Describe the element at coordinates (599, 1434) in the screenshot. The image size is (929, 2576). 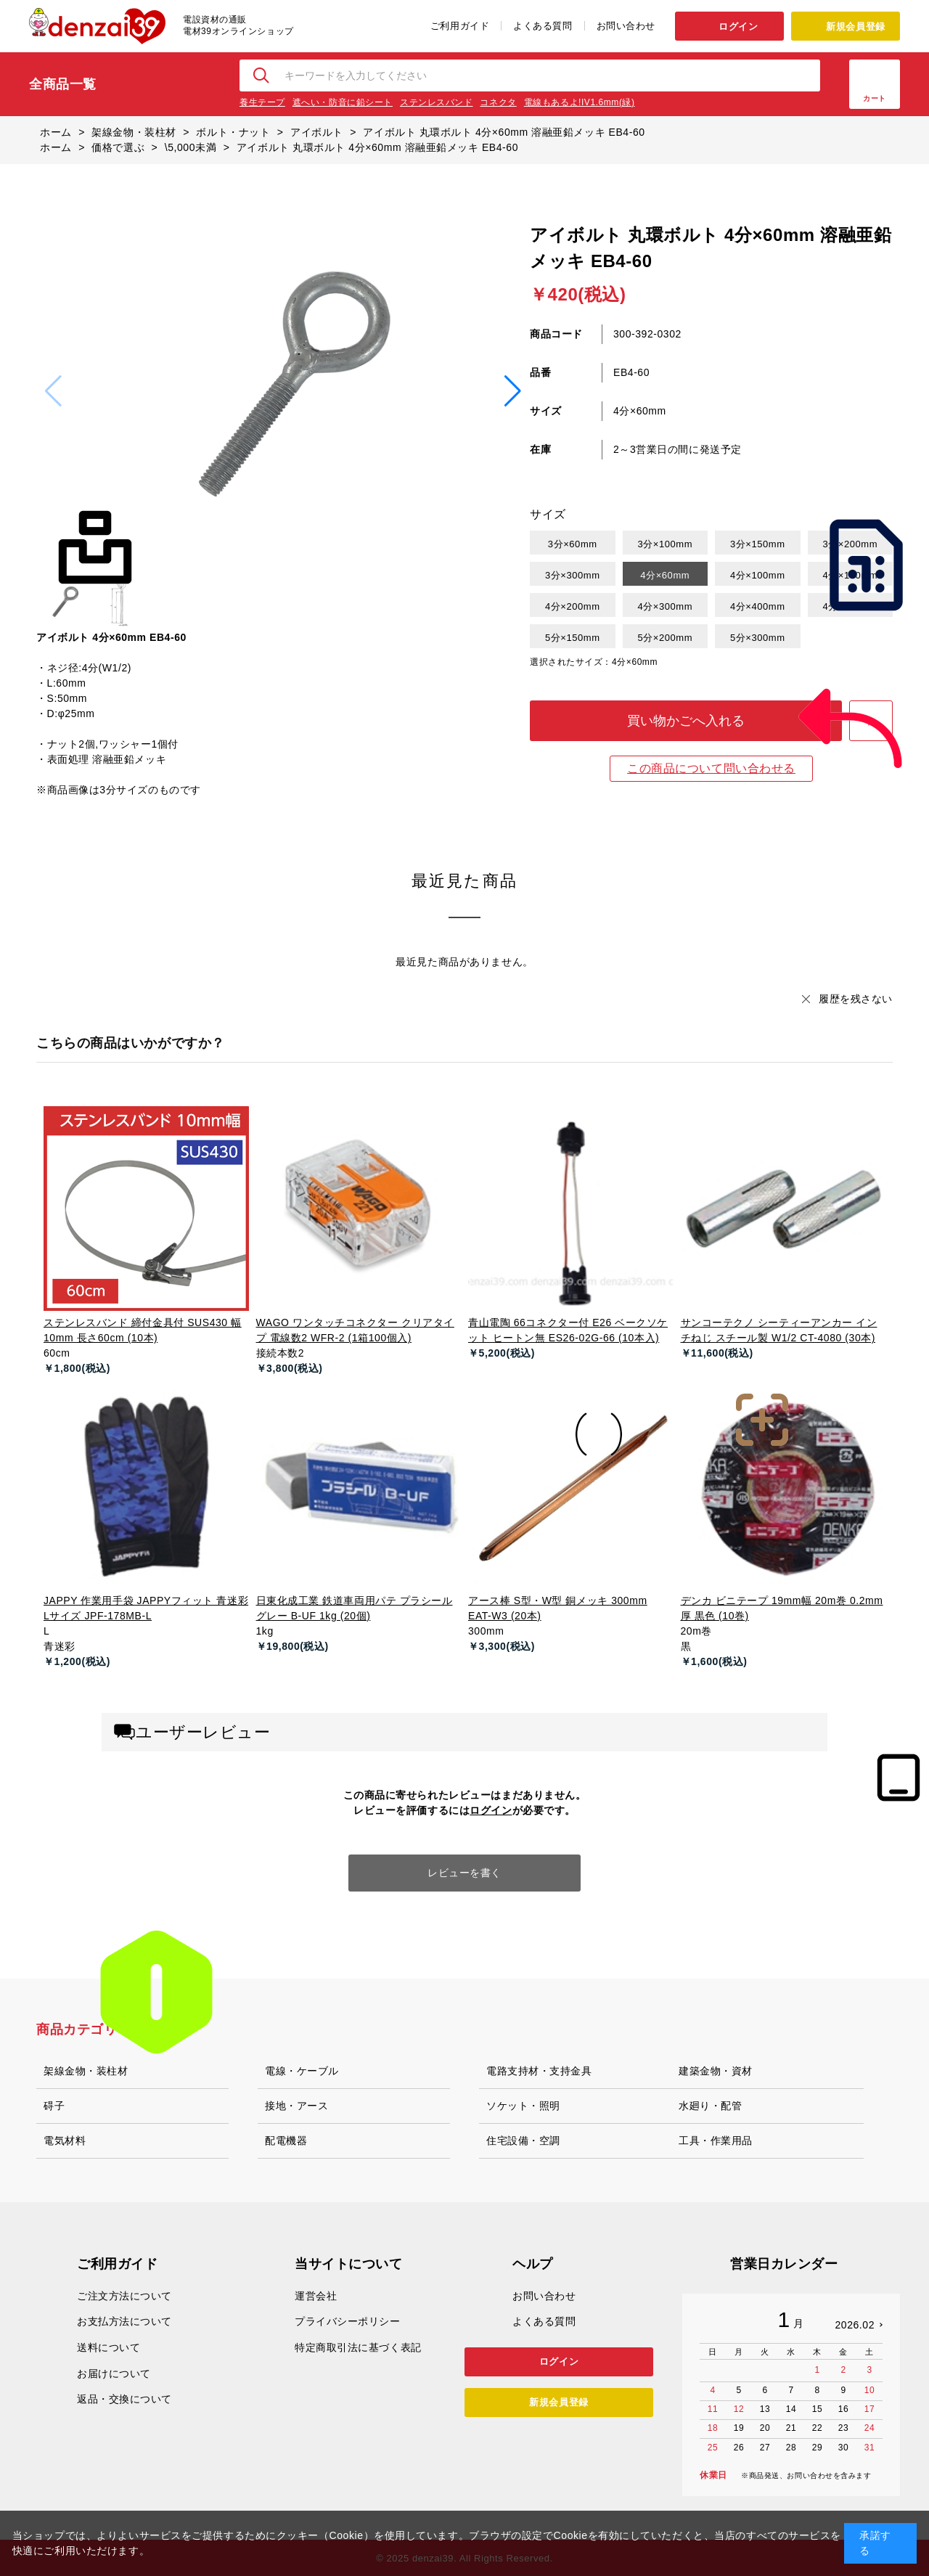
I see `insert parentheses or brackets in text` at that location.